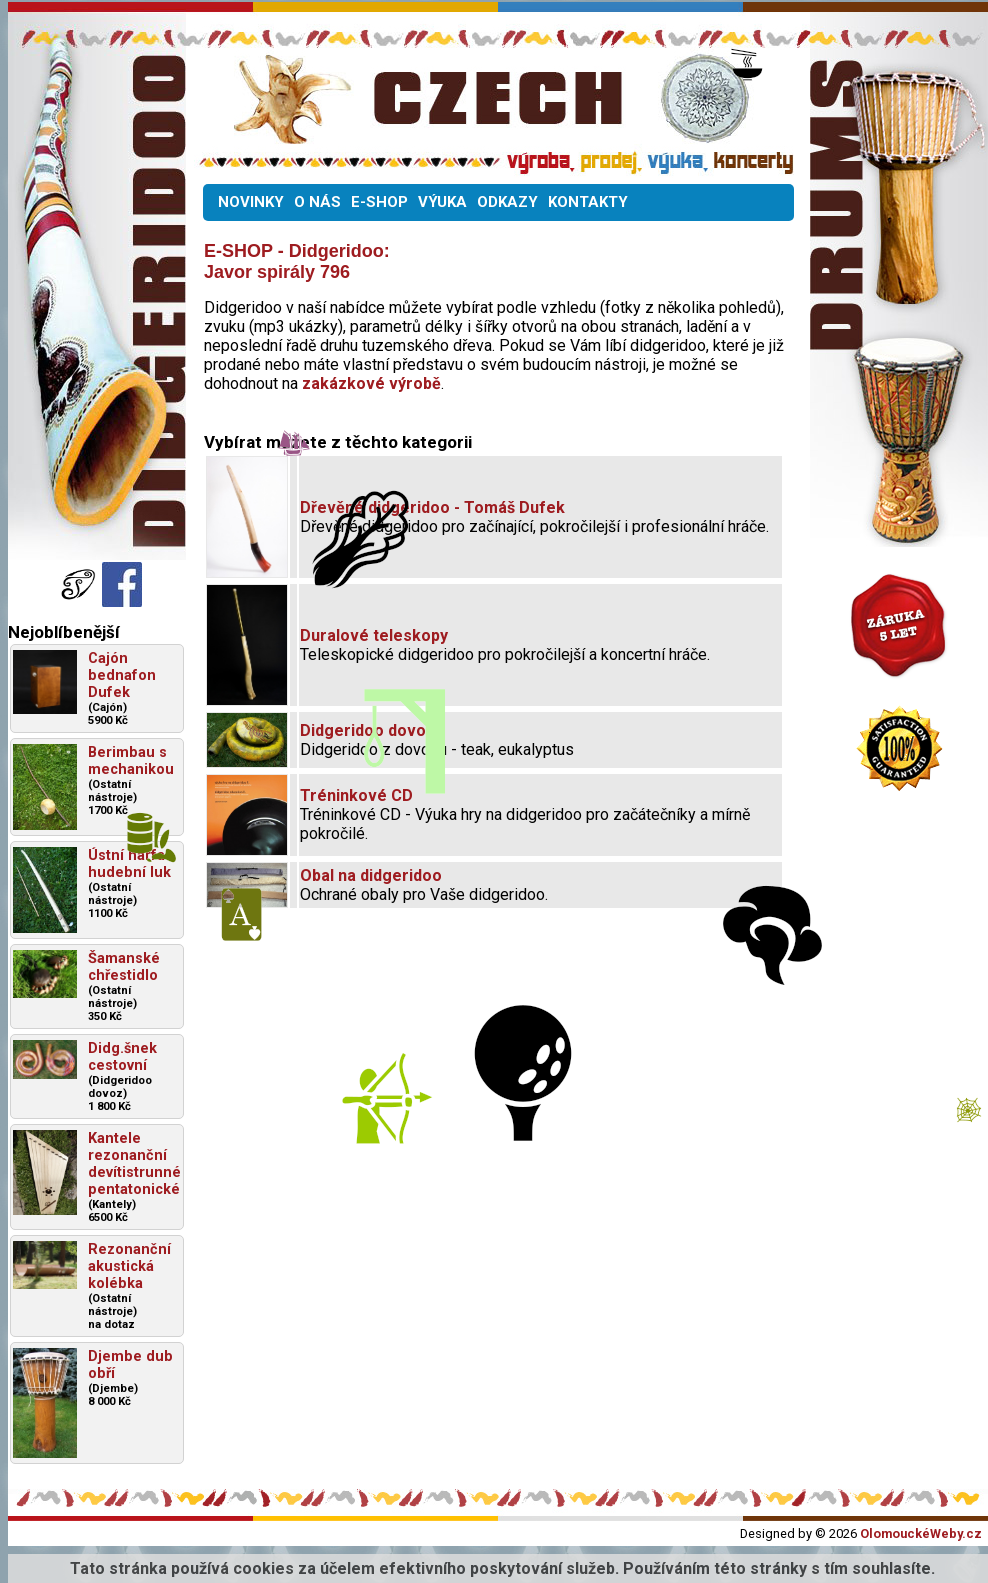 This screenshot has width=988, height=1583. I want to click on select archer class or character, so click(386, 1097).